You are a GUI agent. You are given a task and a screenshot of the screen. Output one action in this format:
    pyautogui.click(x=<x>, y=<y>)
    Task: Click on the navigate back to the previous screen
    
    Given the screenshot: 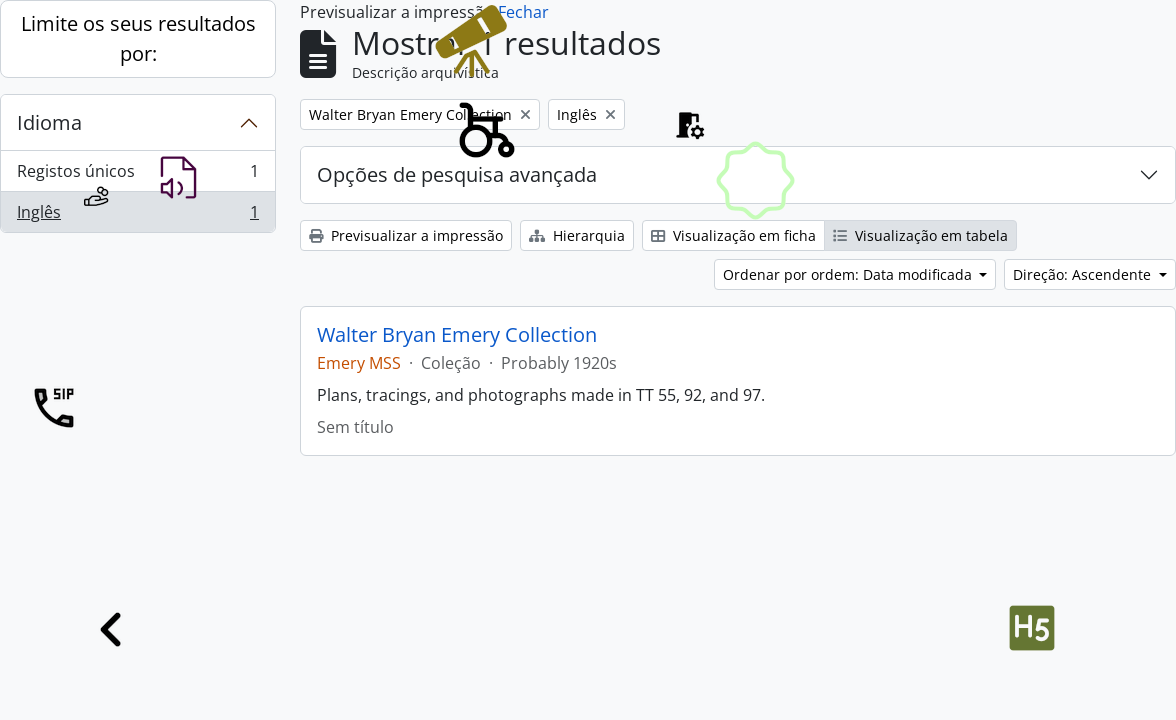 What is the action you would take?
    pyautogui.click(x=111, y=629)
    